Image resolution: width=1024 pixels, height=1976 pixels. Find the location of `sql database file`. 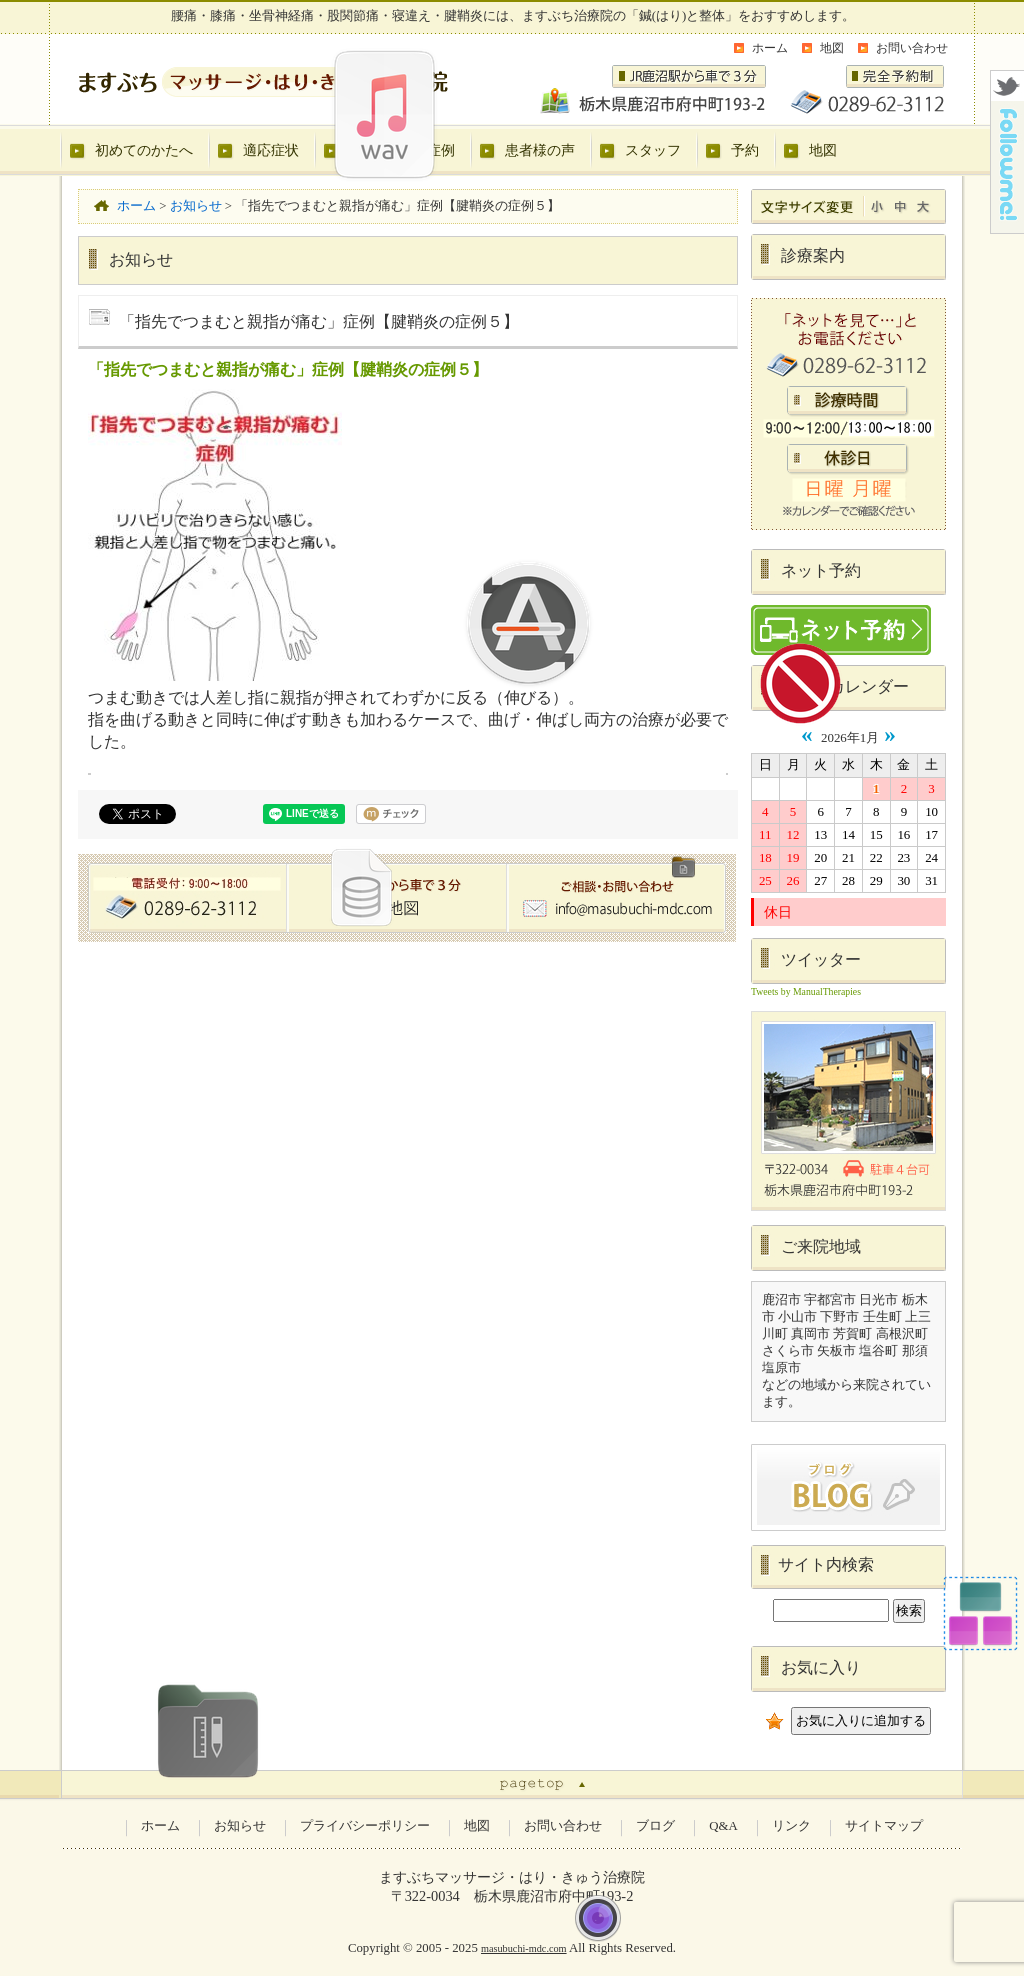

sql database file is located at coordinates (361, 887).